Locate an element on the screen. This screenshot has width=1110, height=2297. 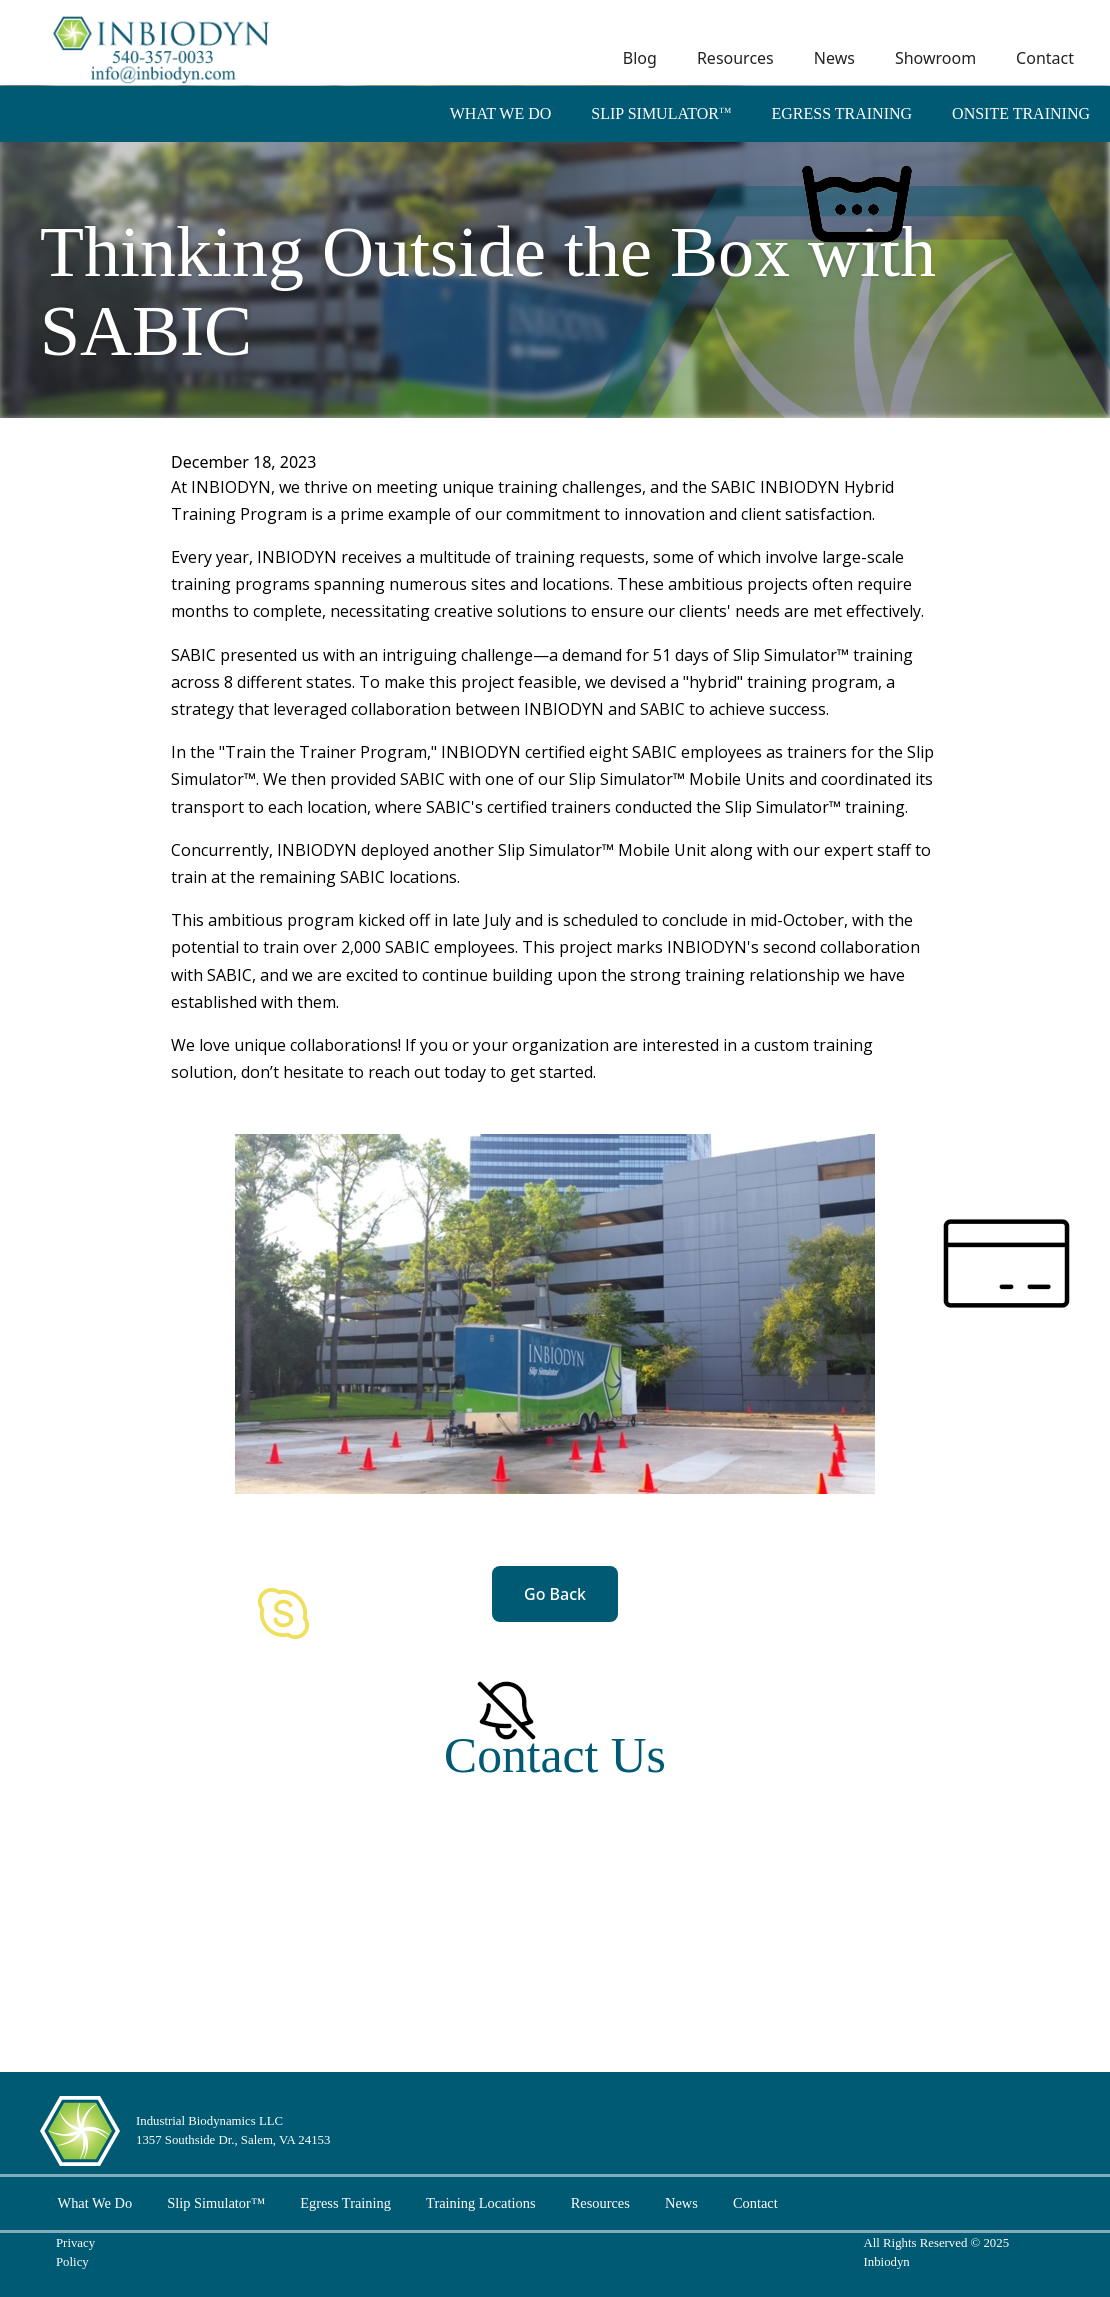
wash at medium temperature setting is located at coordinates (857, 204).